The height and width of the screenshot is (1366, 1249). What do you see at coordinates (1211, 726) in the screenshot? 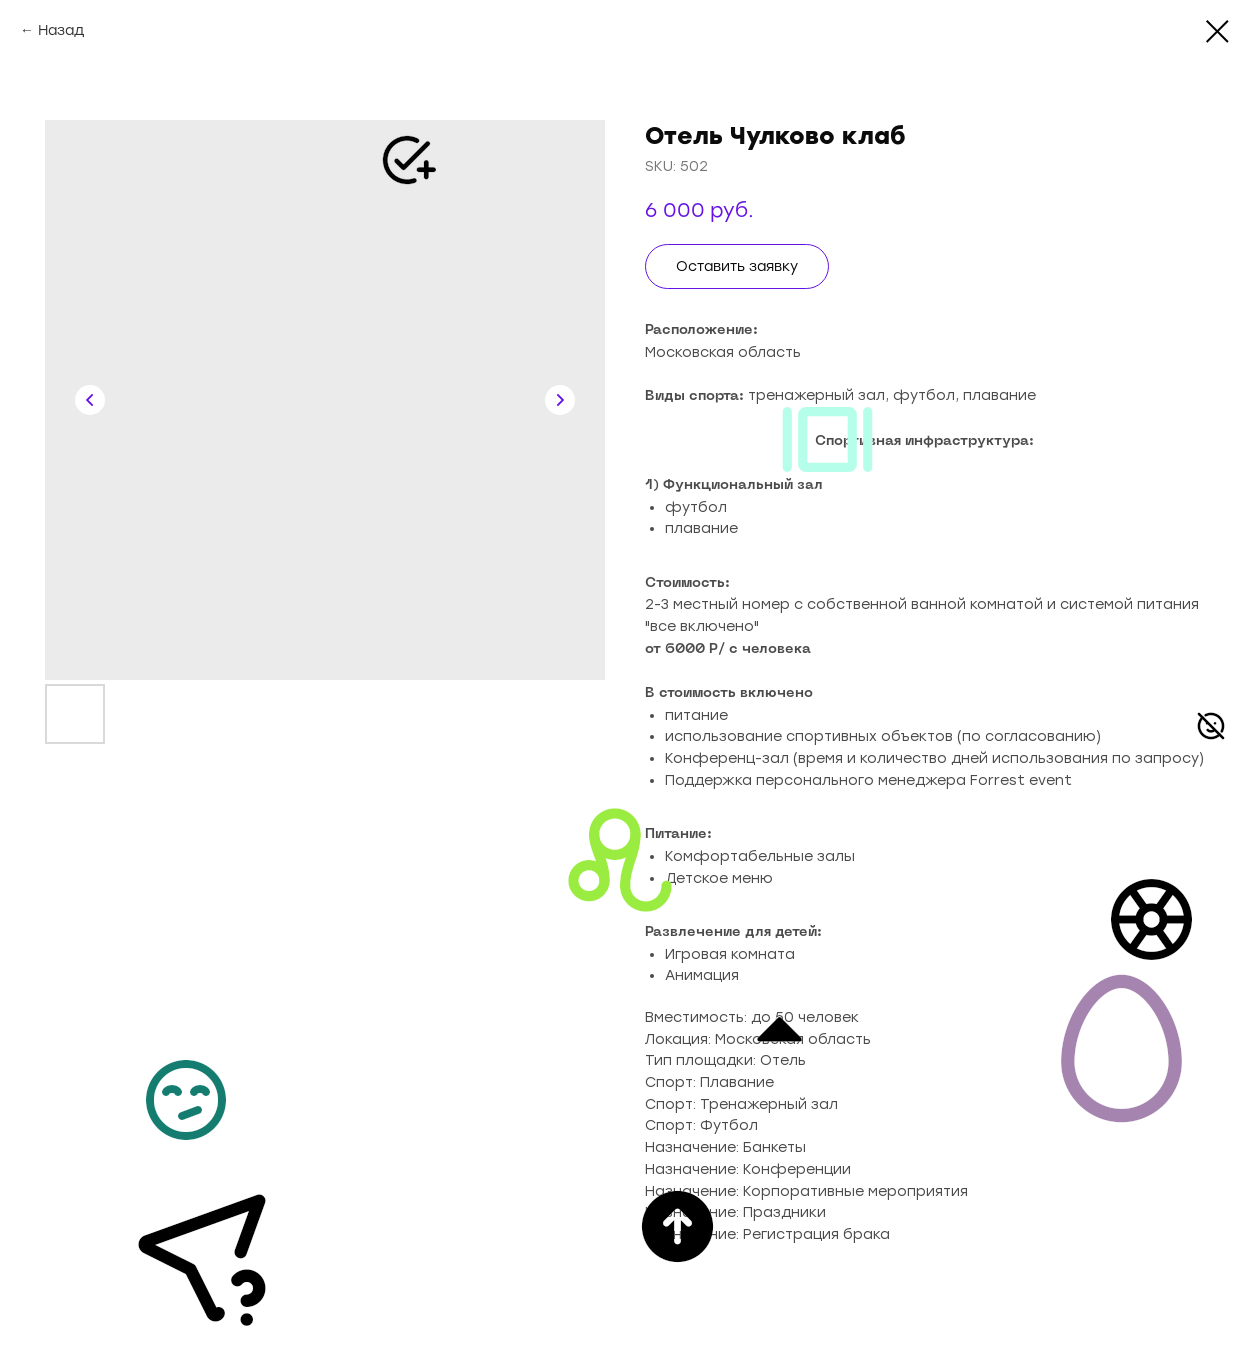
I see `disable mood or emotion tracking` at bounding box center [1211, 726].